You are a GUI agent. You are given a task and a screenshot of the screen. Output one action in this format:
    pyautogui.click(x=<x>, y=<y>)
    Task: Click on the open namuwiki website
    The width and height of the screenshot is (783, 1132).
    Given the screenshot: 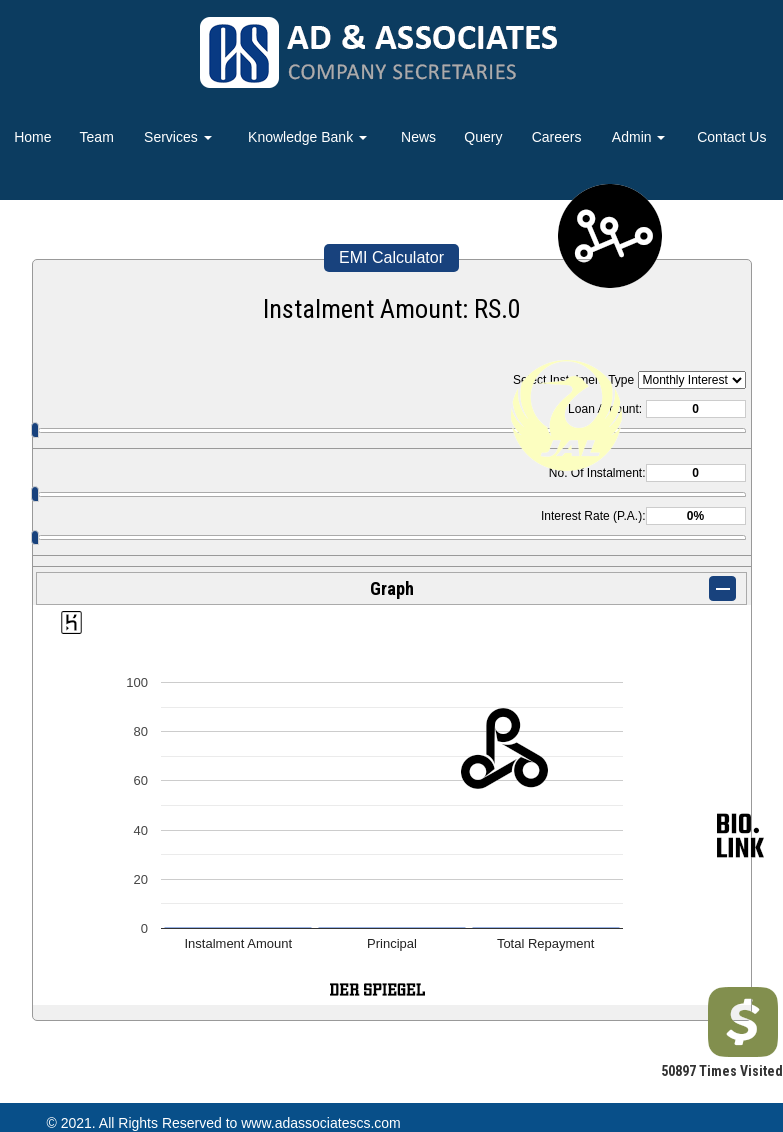 What is the action you would take?
    pyautogui.click(x=610, y=236)
    